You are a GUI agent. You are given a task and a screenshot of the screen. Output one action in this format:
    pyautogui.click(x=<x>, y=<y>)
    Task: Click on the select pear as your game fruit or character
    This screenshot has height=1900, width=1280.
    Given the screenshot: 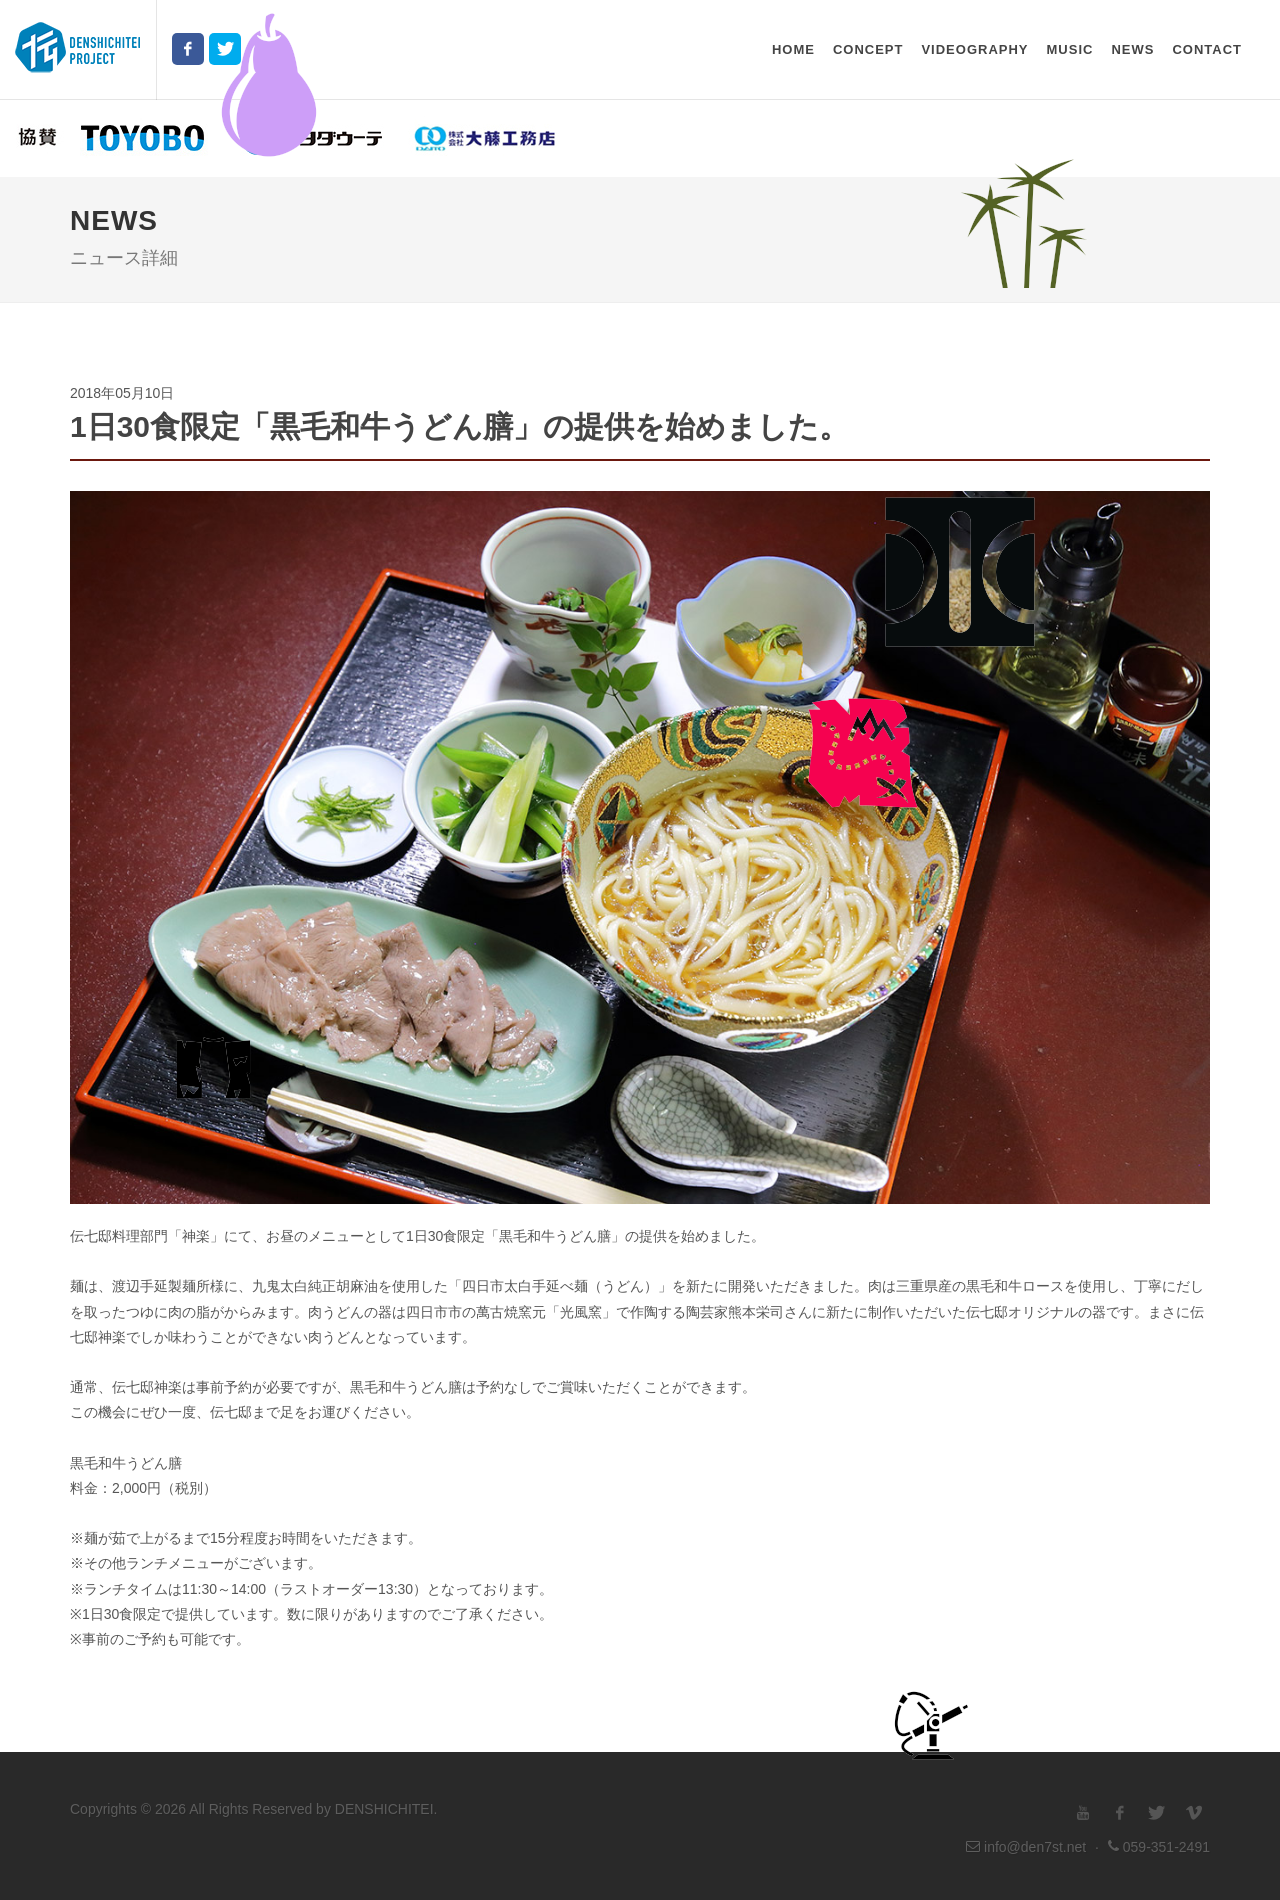 What is the action you would take?
    pyautogui.click(x=269, y=85)
    